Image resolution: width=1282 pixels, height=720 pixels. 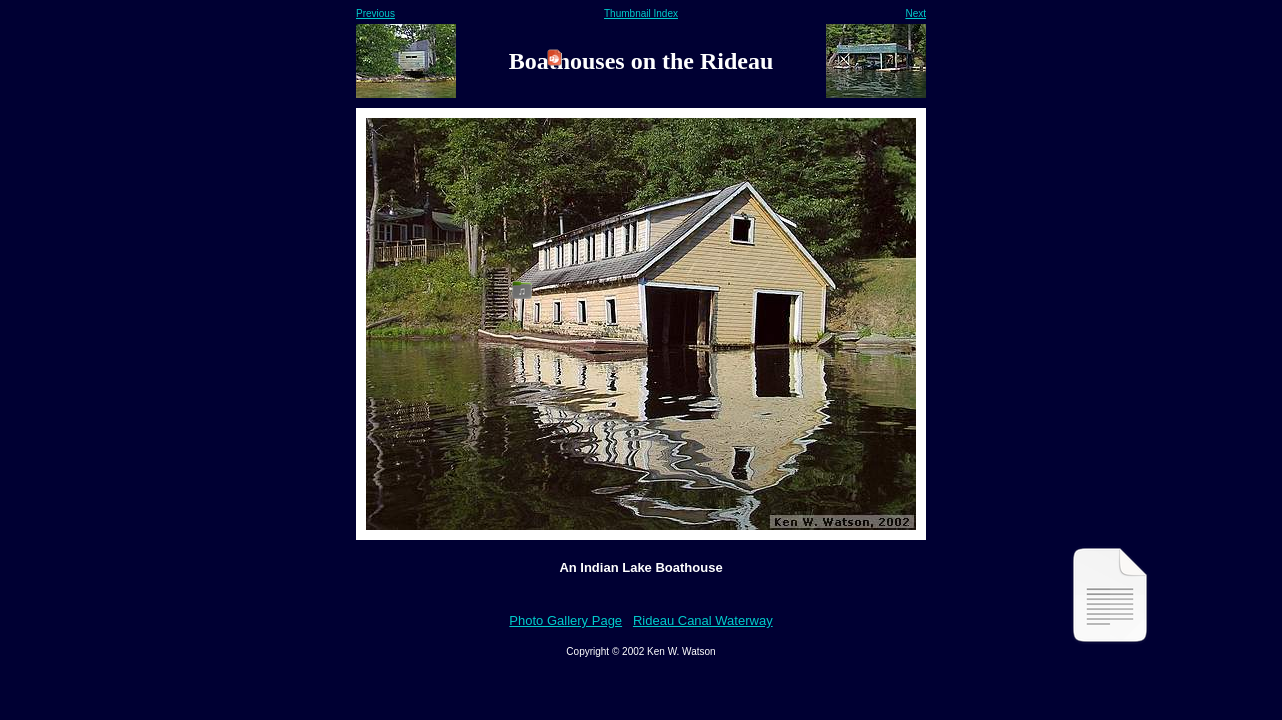 What do you see at coordinates (522, 290) in the screenshot?
I see `open your music folder` at bounding box center [522, 290].